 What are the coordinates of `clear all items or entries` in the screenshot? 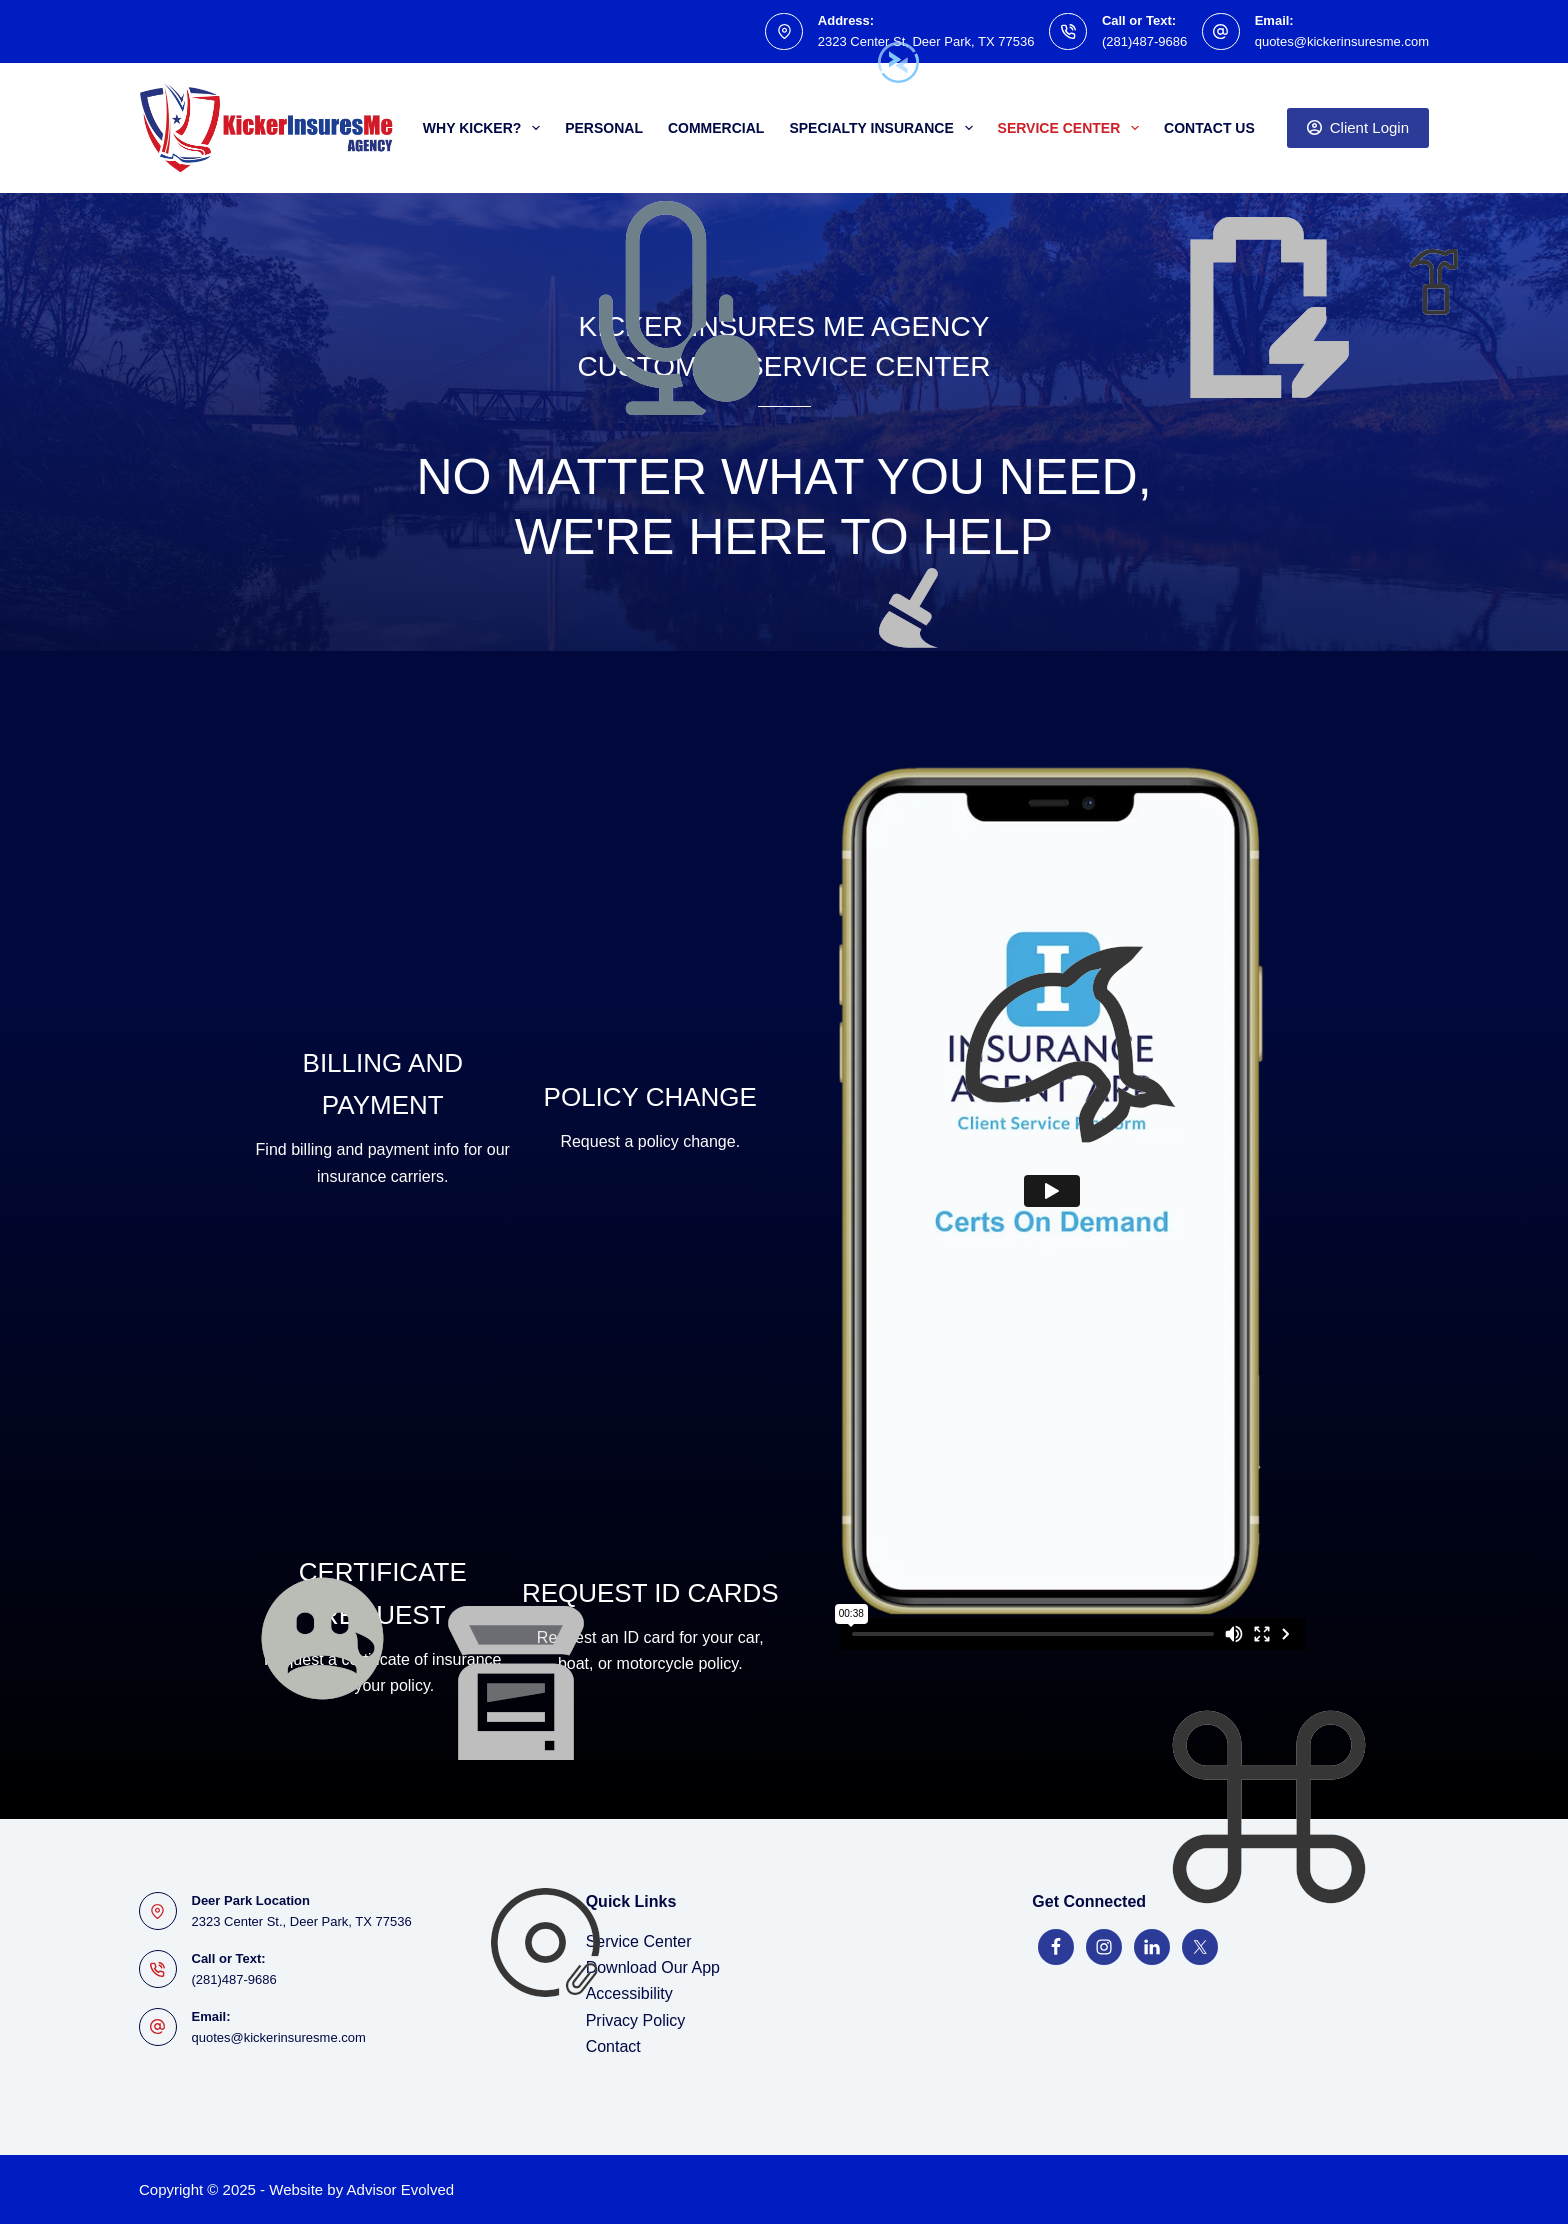 It's located at (914, 613).